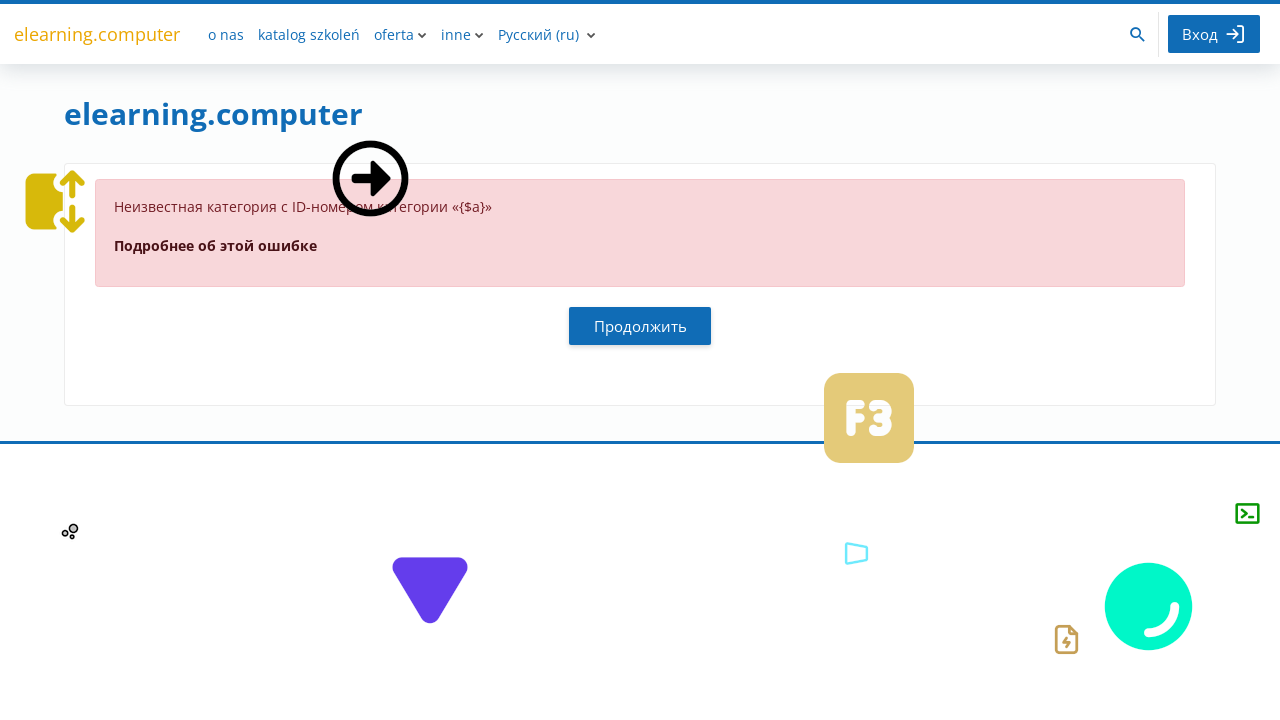  Describe the element at coordinates (869, 418) in the screenshot. I see `keyboard shortcut indicator for F3 function key` at that location.